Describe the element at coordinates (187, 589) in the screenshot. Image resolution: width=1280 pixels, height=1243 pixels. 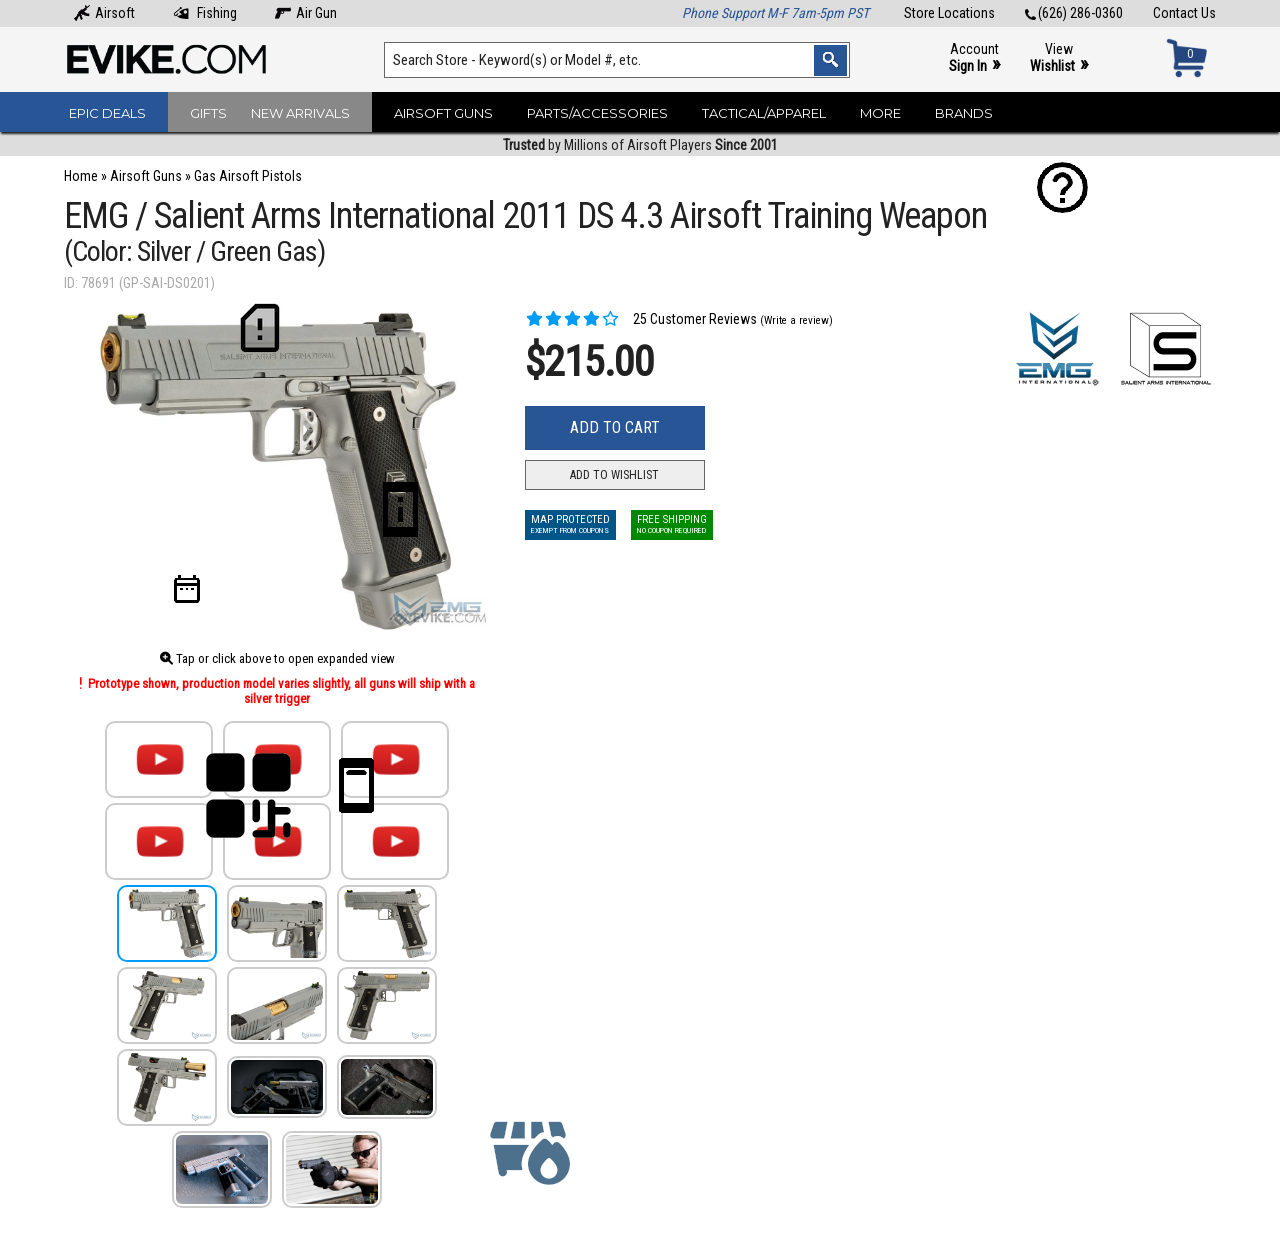
I see `select a date range` at that location.